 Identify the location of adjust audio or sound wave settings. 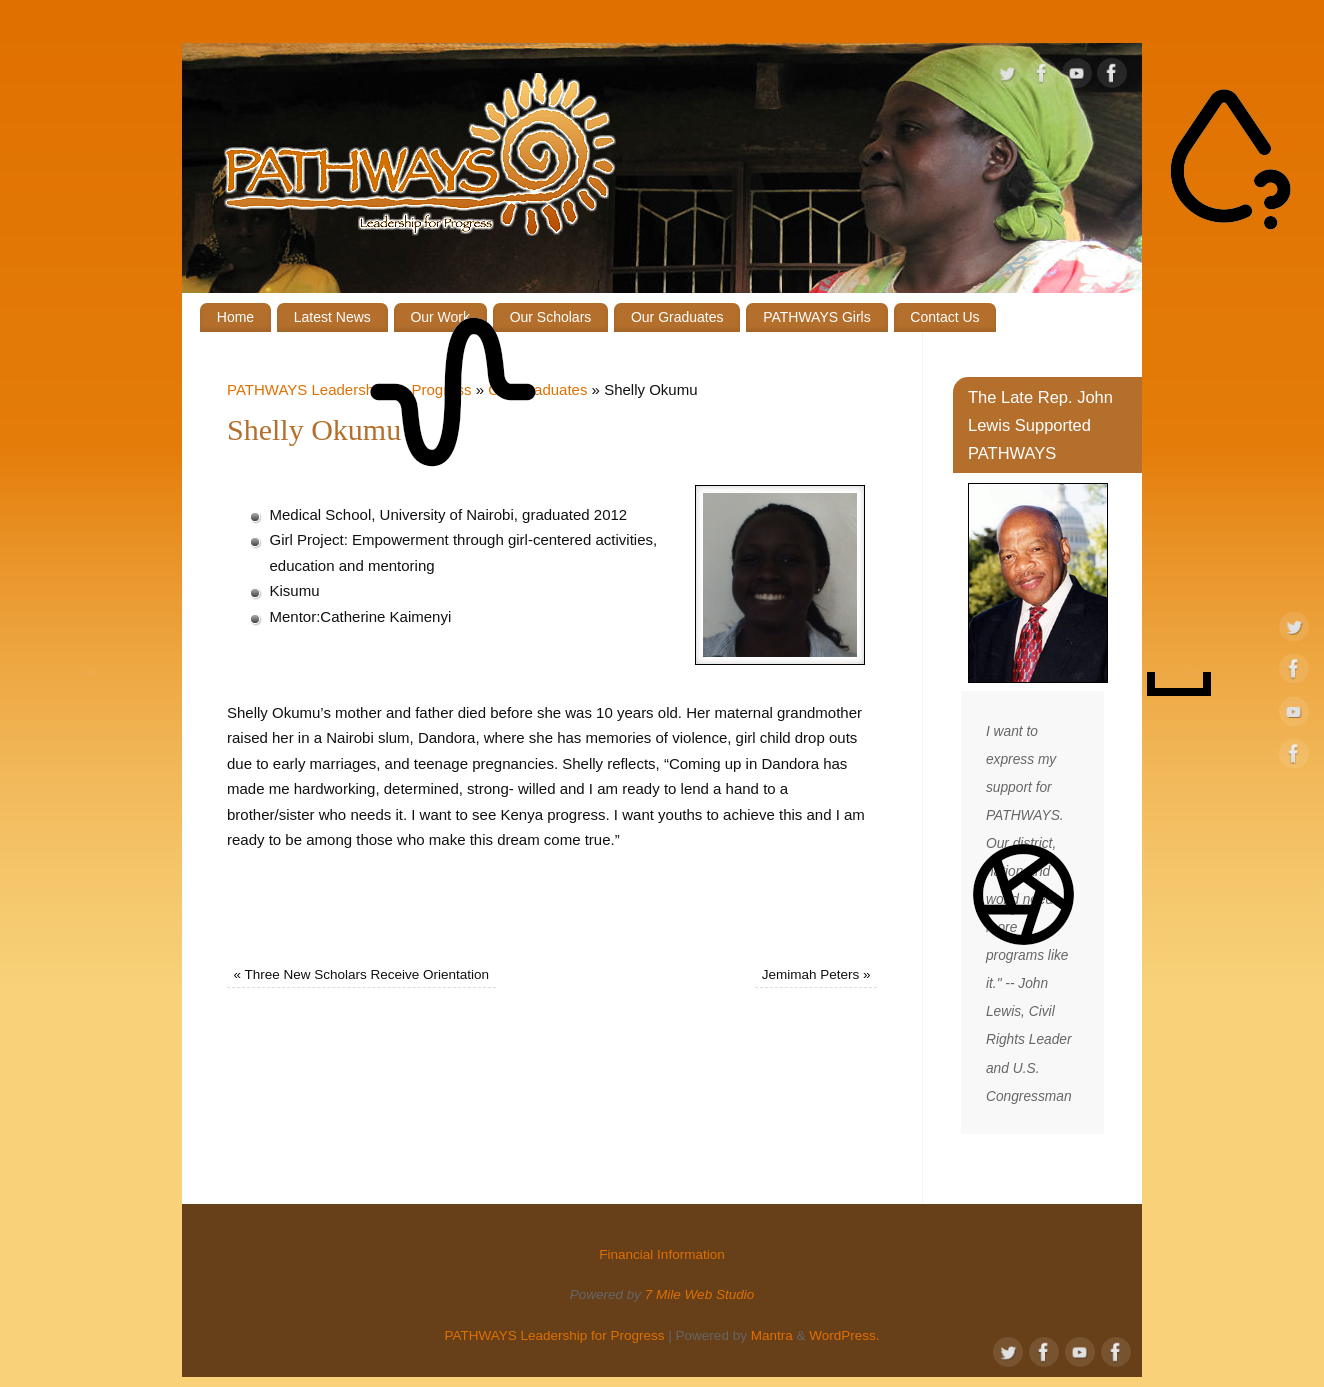
(453, 392).